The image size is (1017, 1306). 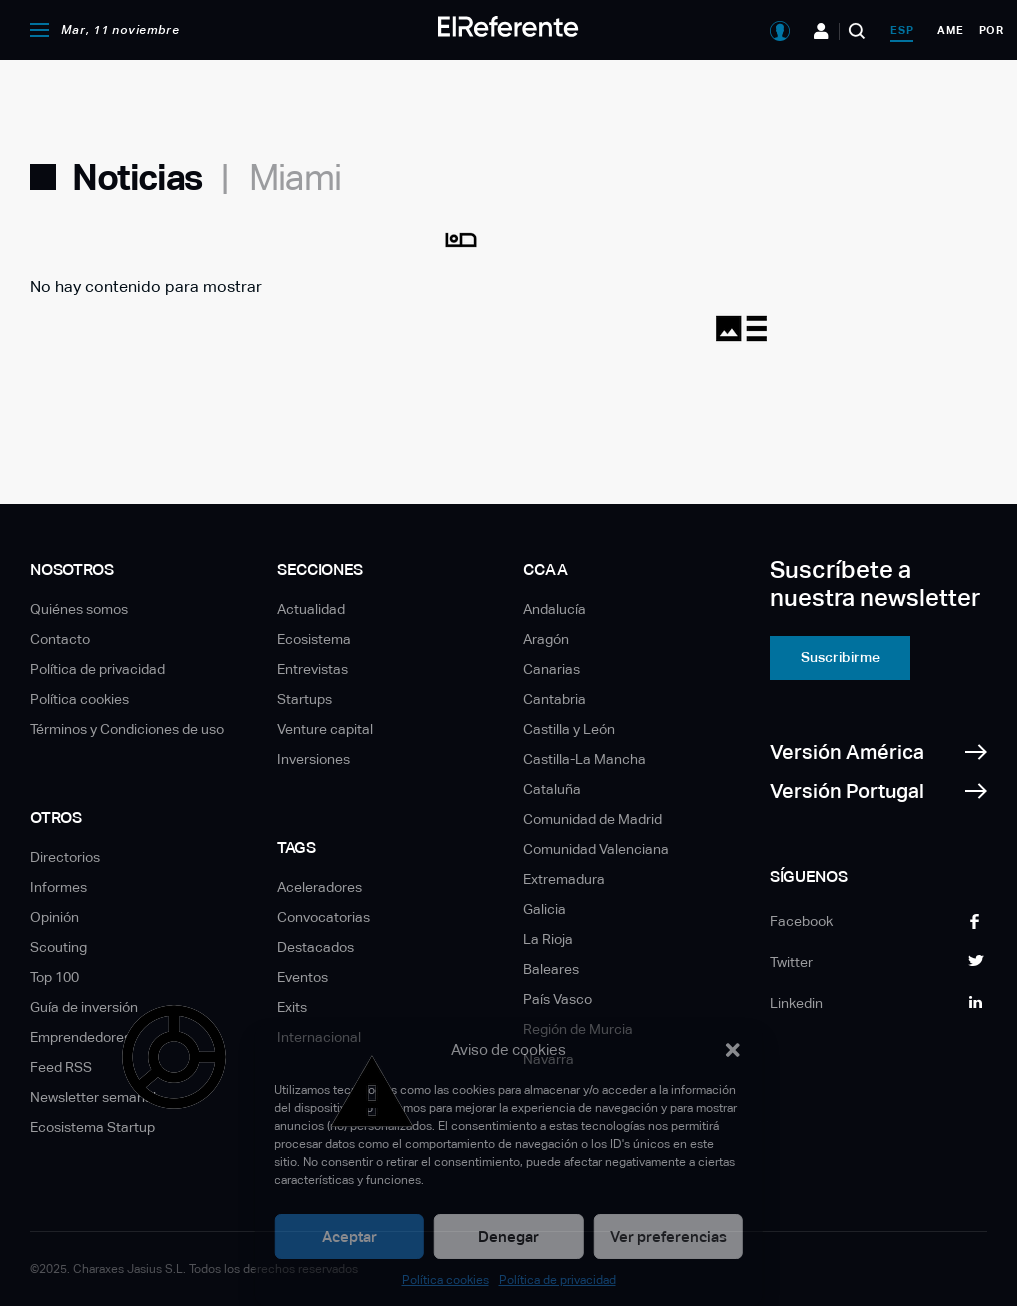 I want to click on indicates a warning or caution state, so click(x=372, y=1093).